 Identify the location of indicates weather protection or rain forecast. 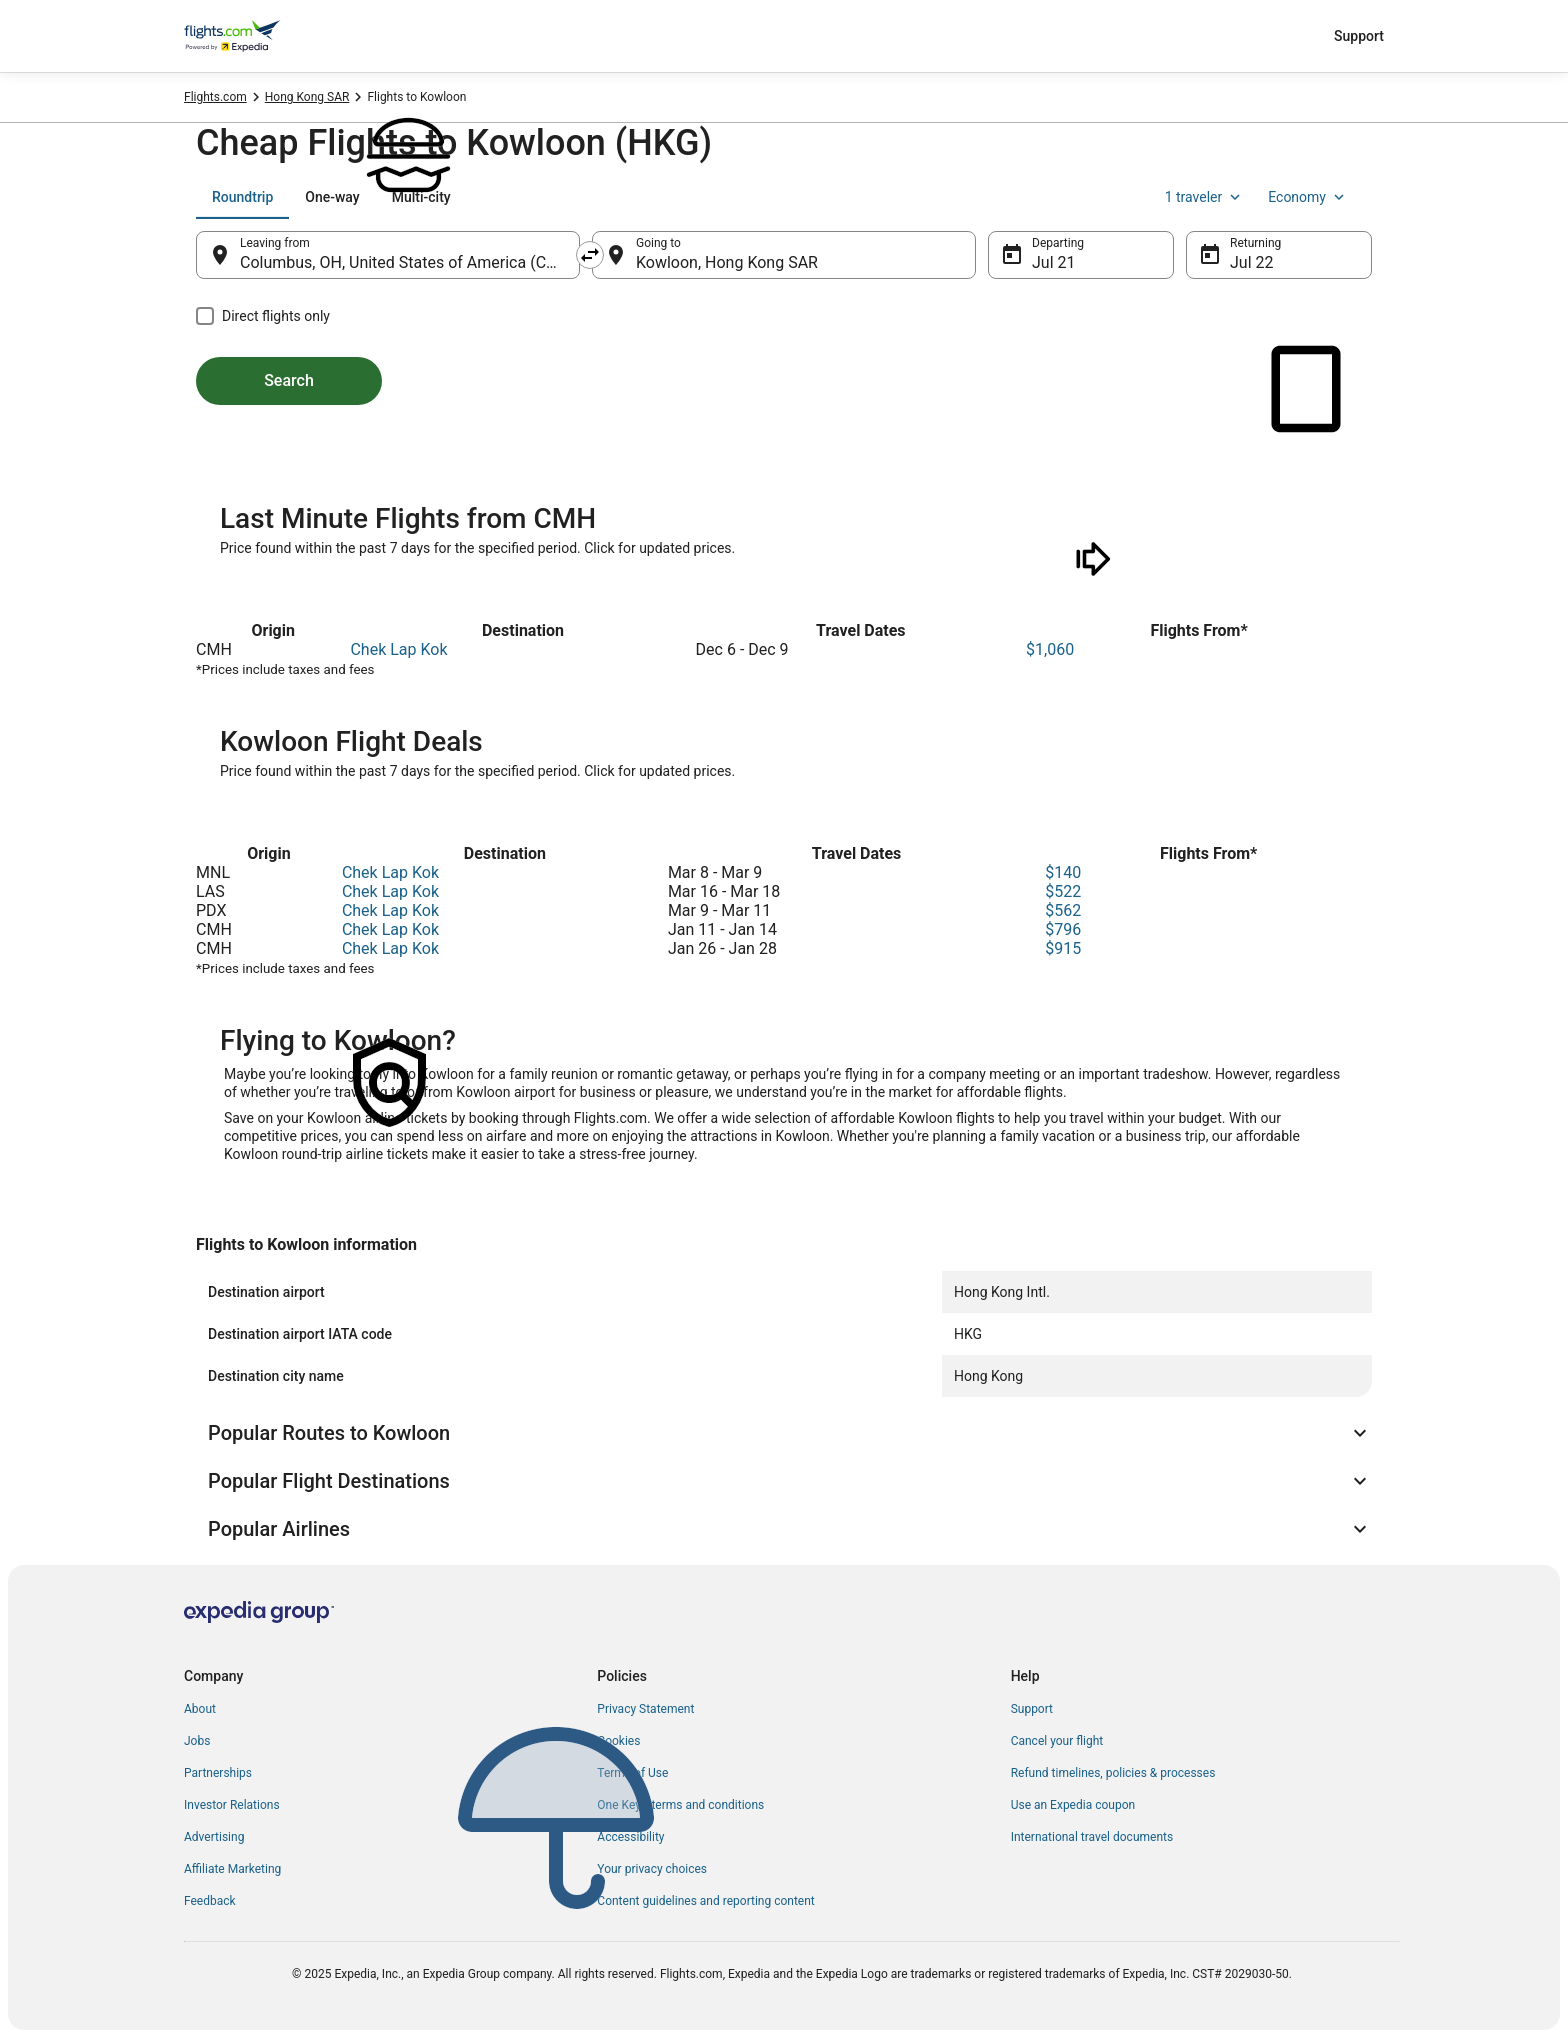
(556, 1818).